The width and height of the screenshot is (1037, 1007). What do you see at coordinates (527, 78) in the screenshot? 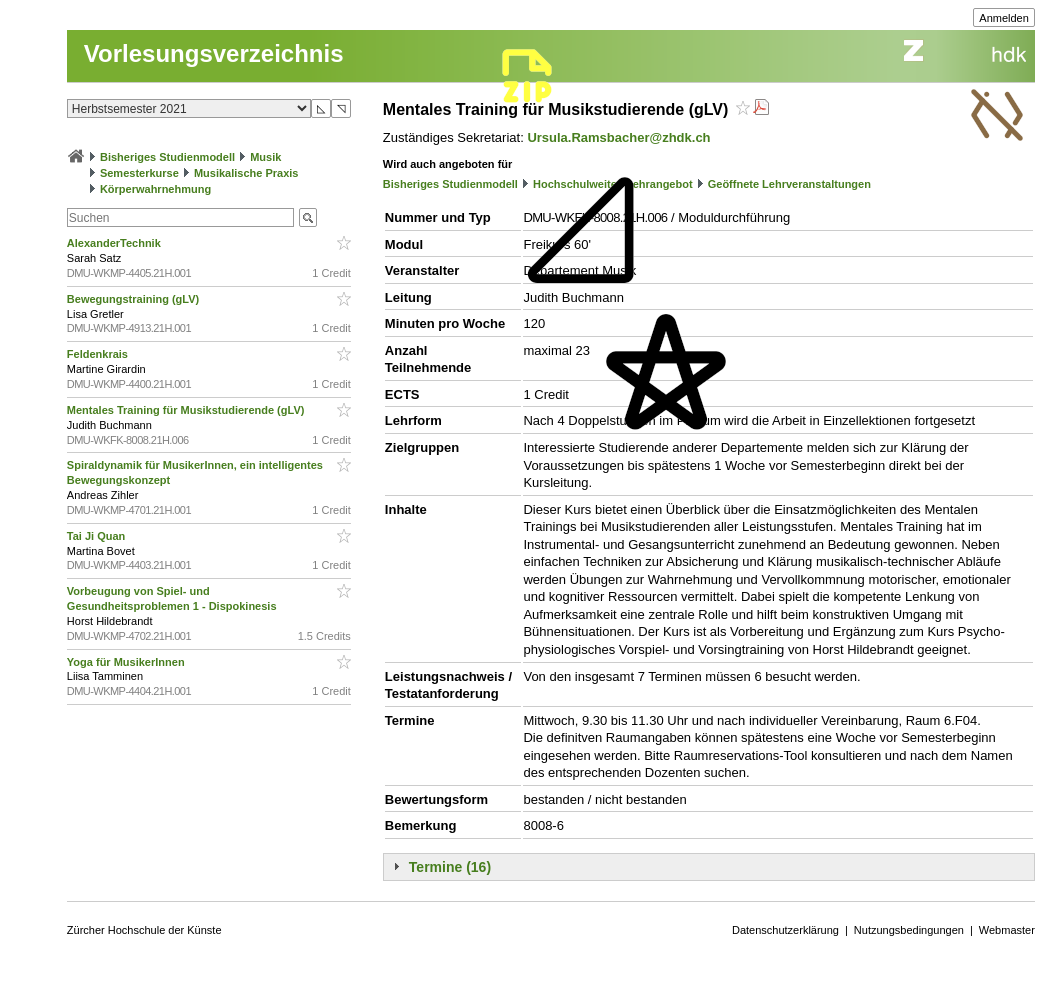
I see `compress files into a zip archive` at bounding box center [527, 78].